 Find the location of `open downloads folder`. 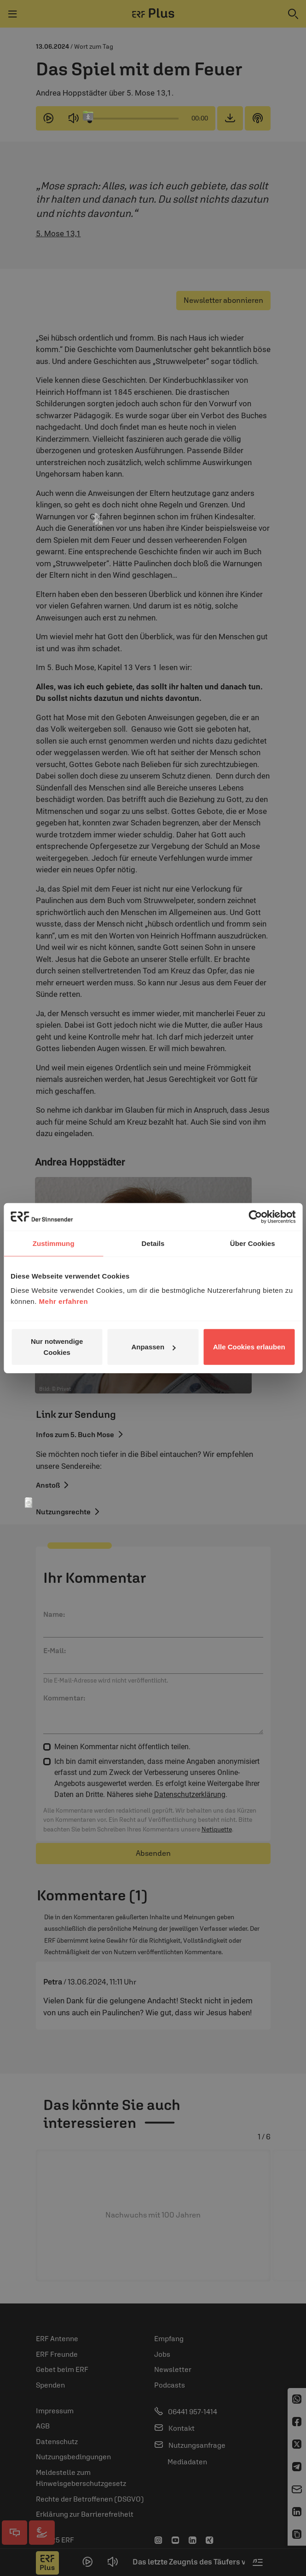

open downloads folder is located at coordinates (88, 115).